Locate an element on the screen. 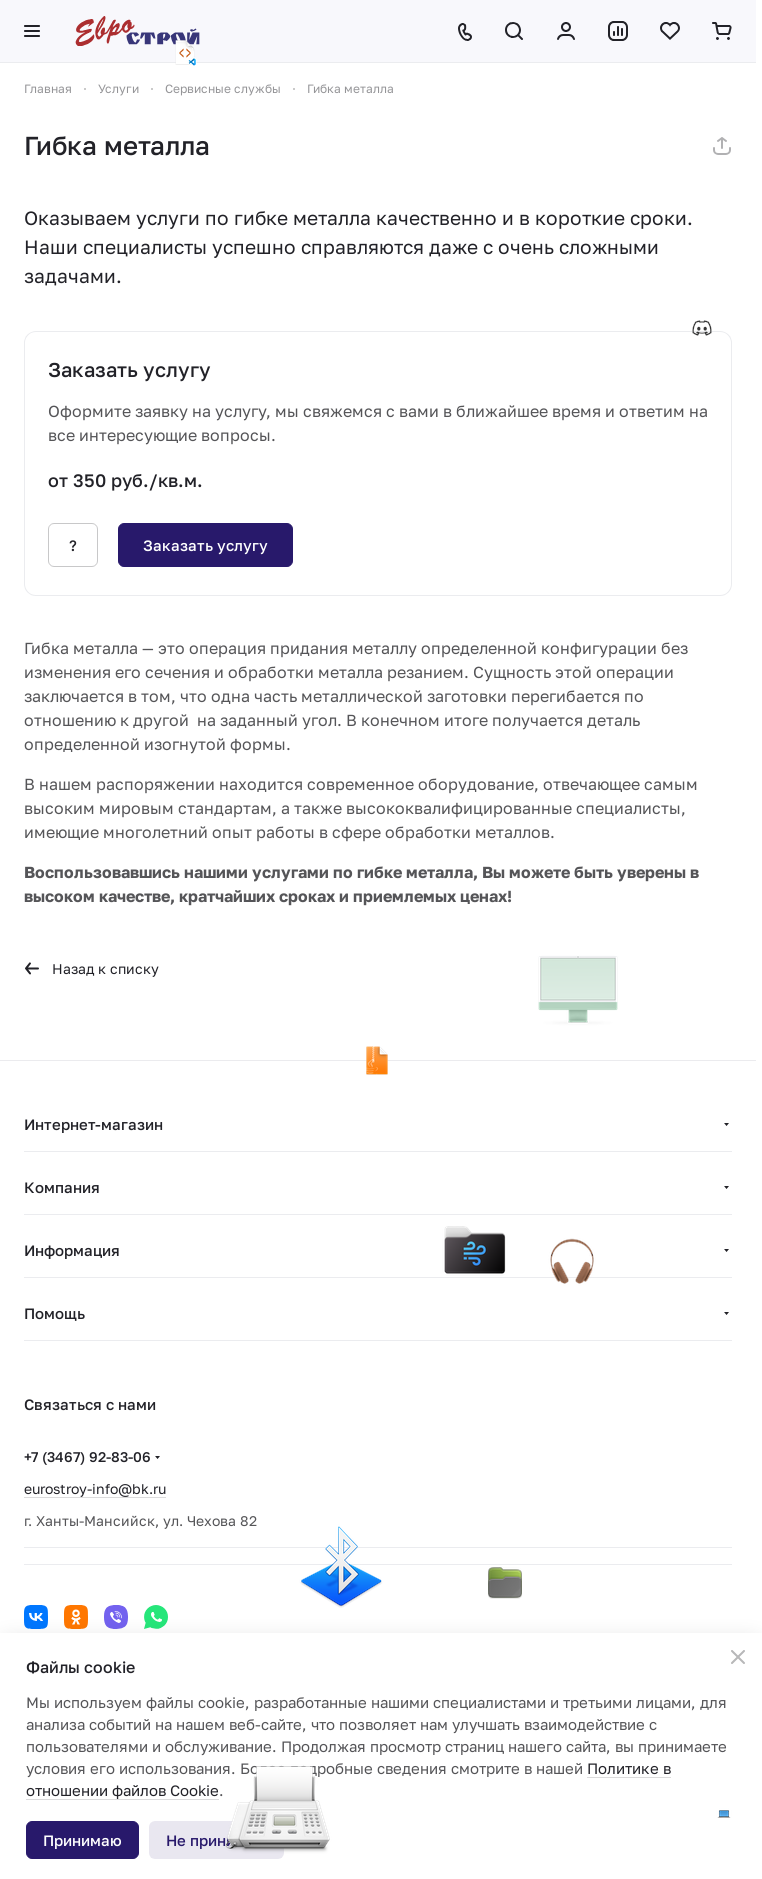 Image resolution: width=762 pixels, height=1879 pixels. select green iMac as your device type is located at coordinates (578, 988).